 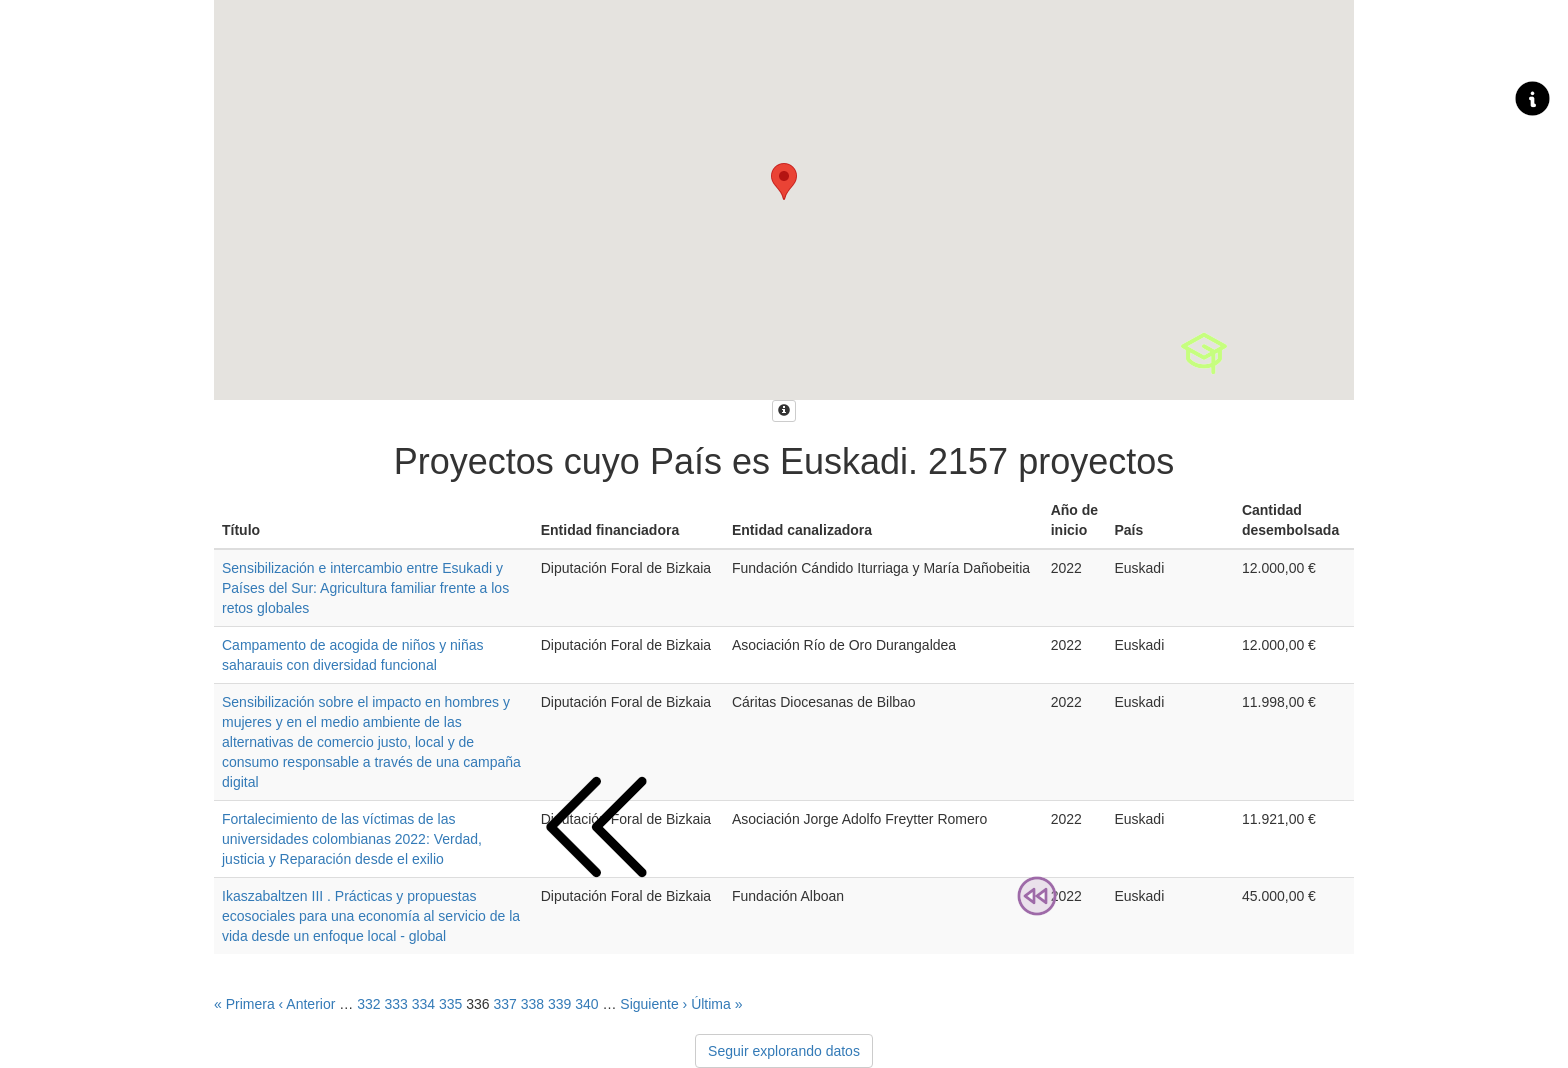 What do you see at coordinates (1532, 98) in the screenshot?
I see `view more information or details` at bounding box center [1532, 98].